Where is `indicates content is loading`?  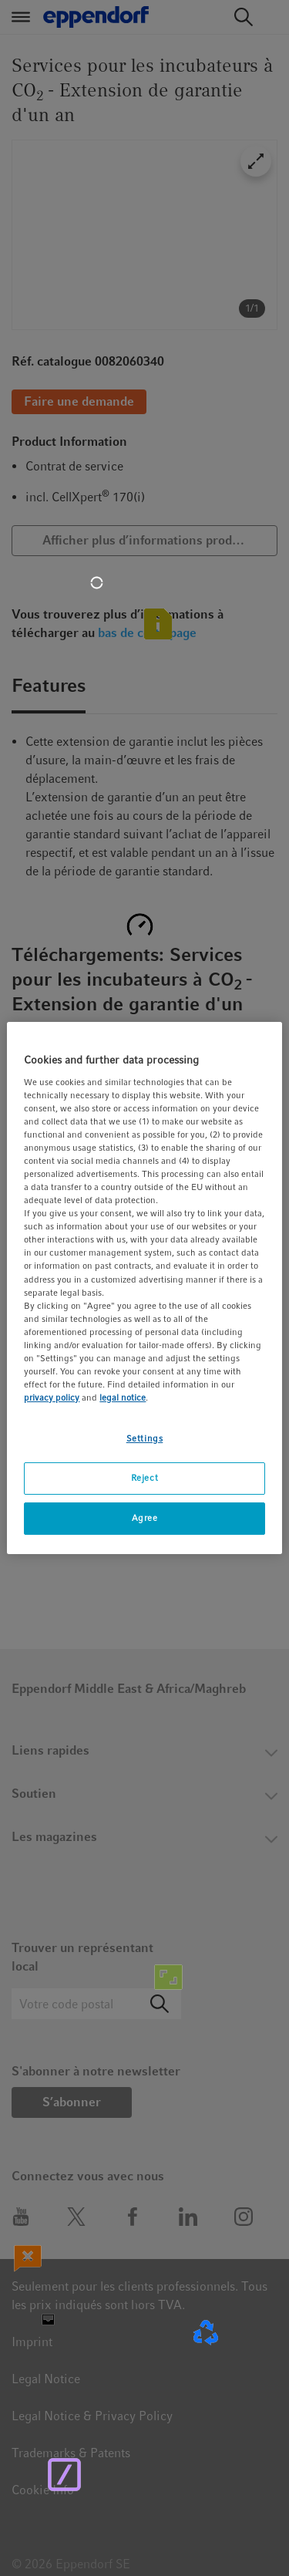
indicates content is loading is located at coordinates (96, 582).